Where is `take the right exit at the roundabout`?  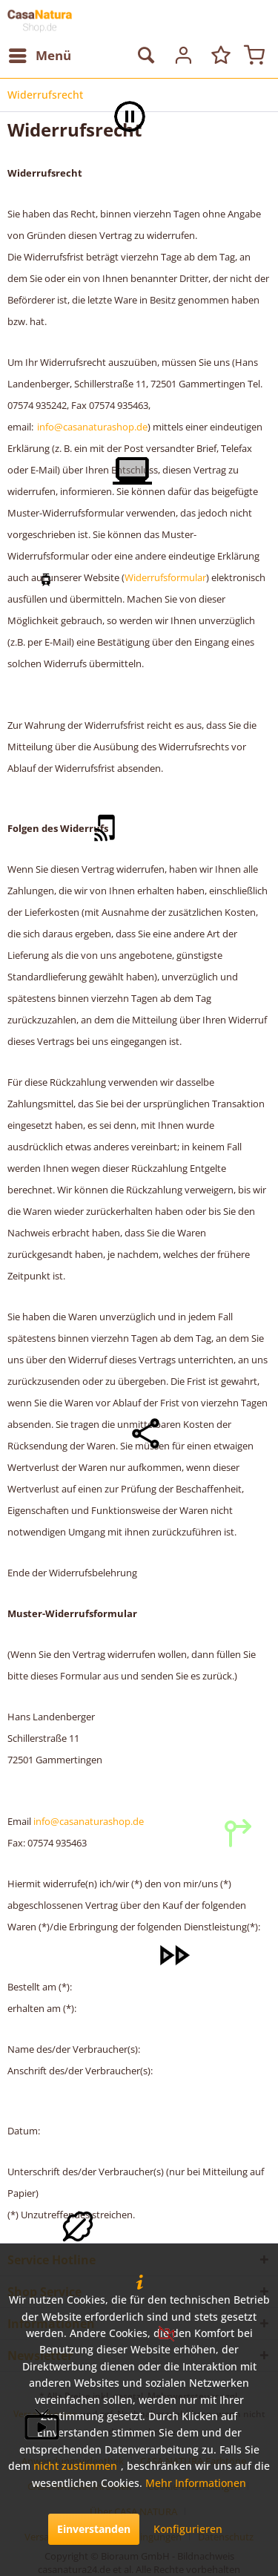 take the right exit at the roundabout is located at coordinates (236, 1834).